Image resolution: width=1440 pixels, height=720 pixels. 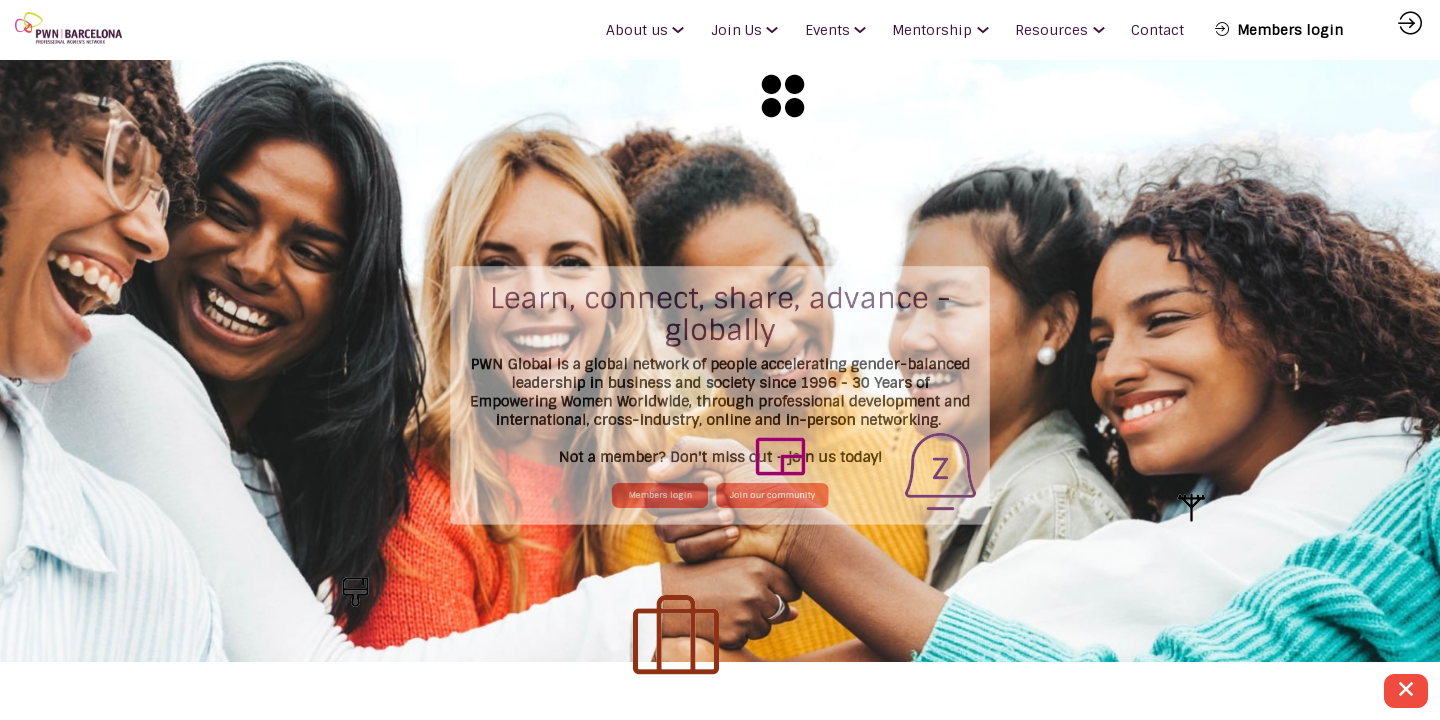 I want to click on snooze notifications, so click(x=940, y=471).